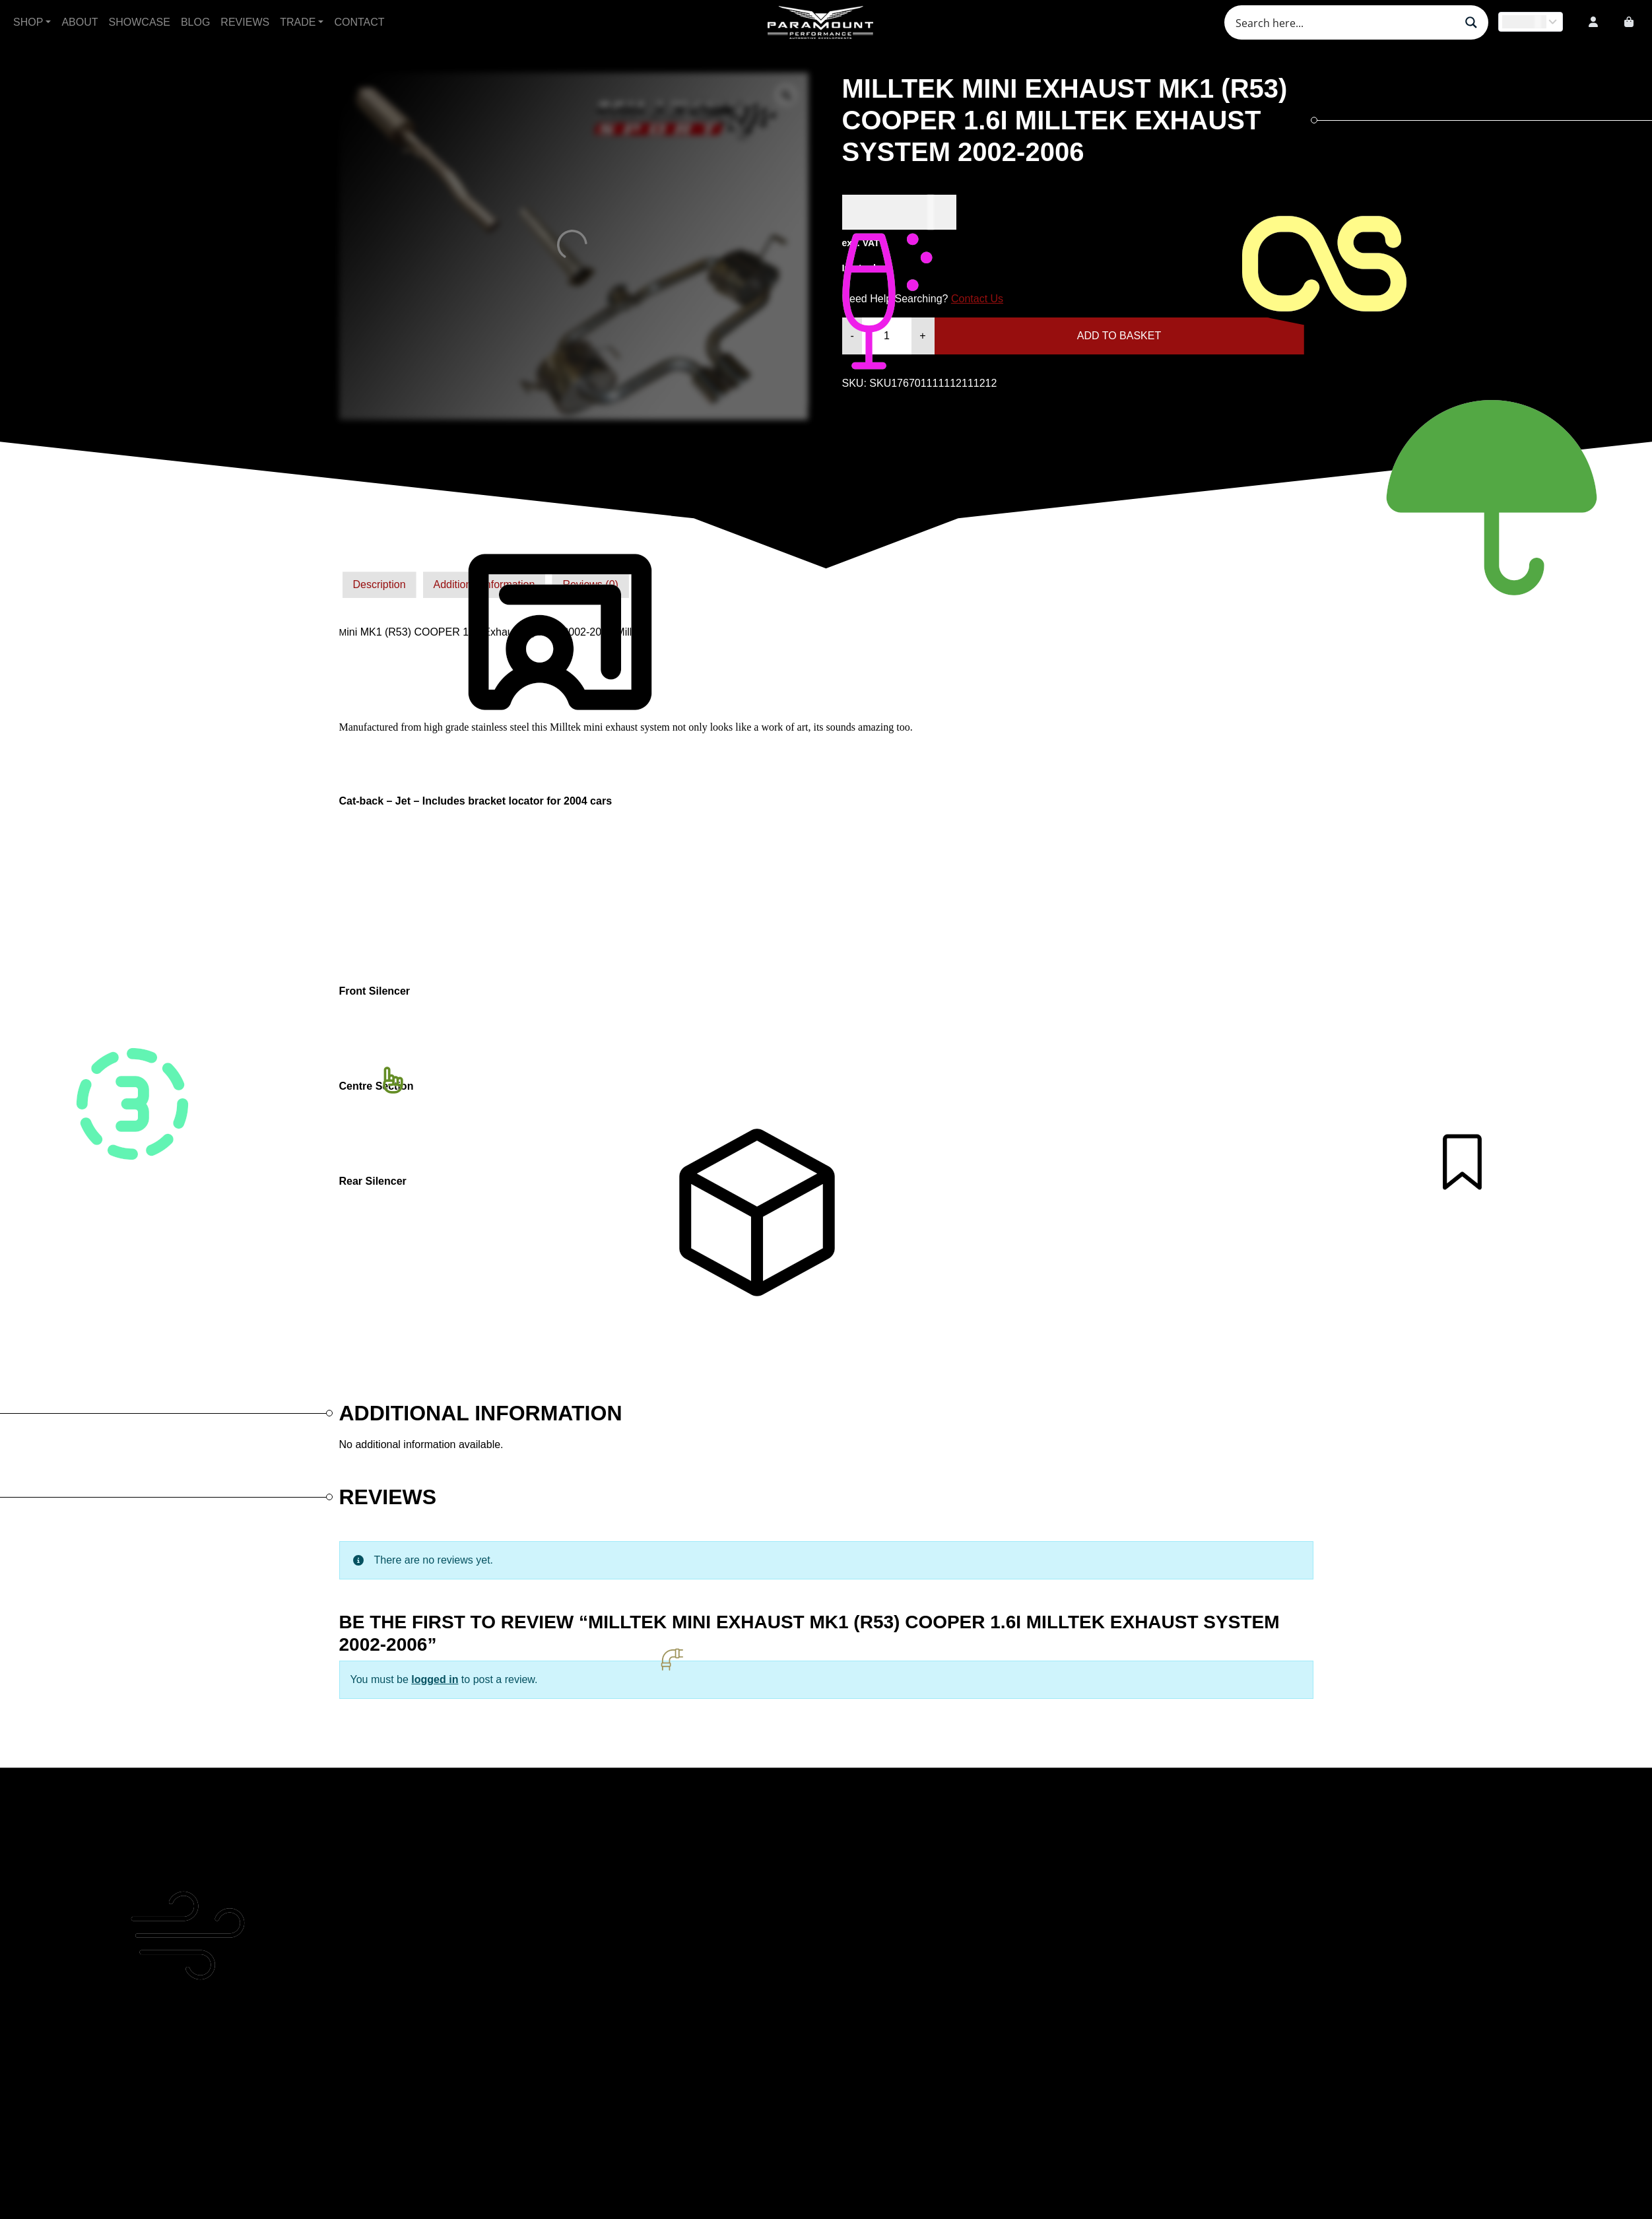 This screenshot has width=1652, height=2219. I want to click on access teaching or presentation tools, so click(560, 632).